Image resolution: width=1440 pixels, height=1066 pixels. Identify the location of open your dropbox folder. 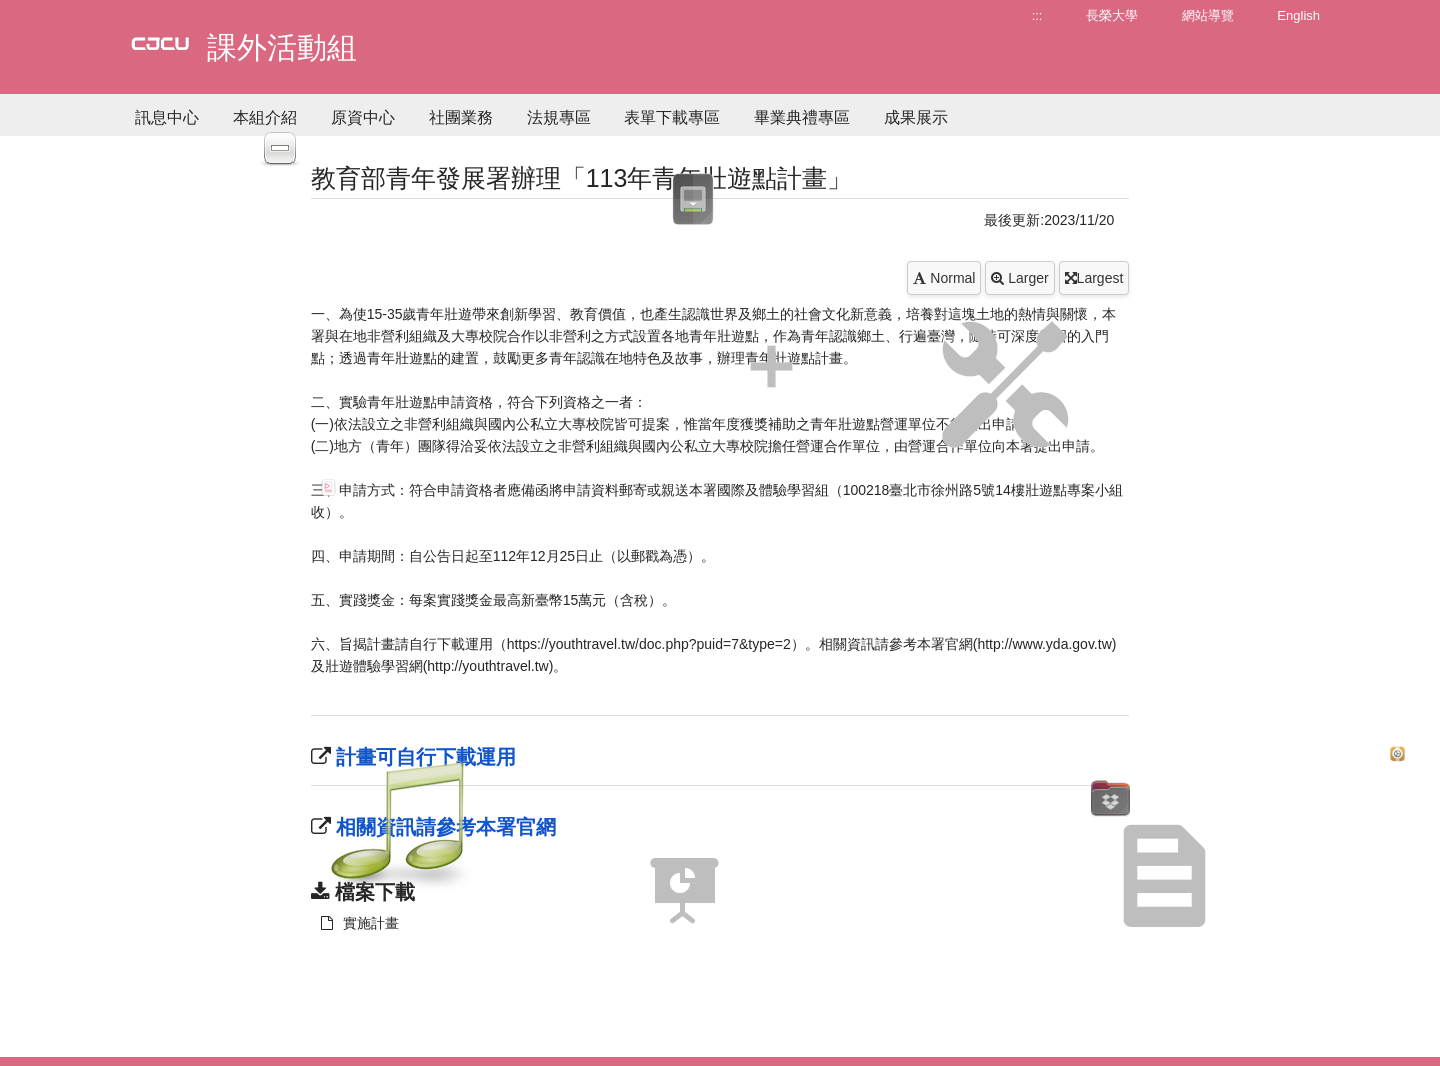
(1110, 797).